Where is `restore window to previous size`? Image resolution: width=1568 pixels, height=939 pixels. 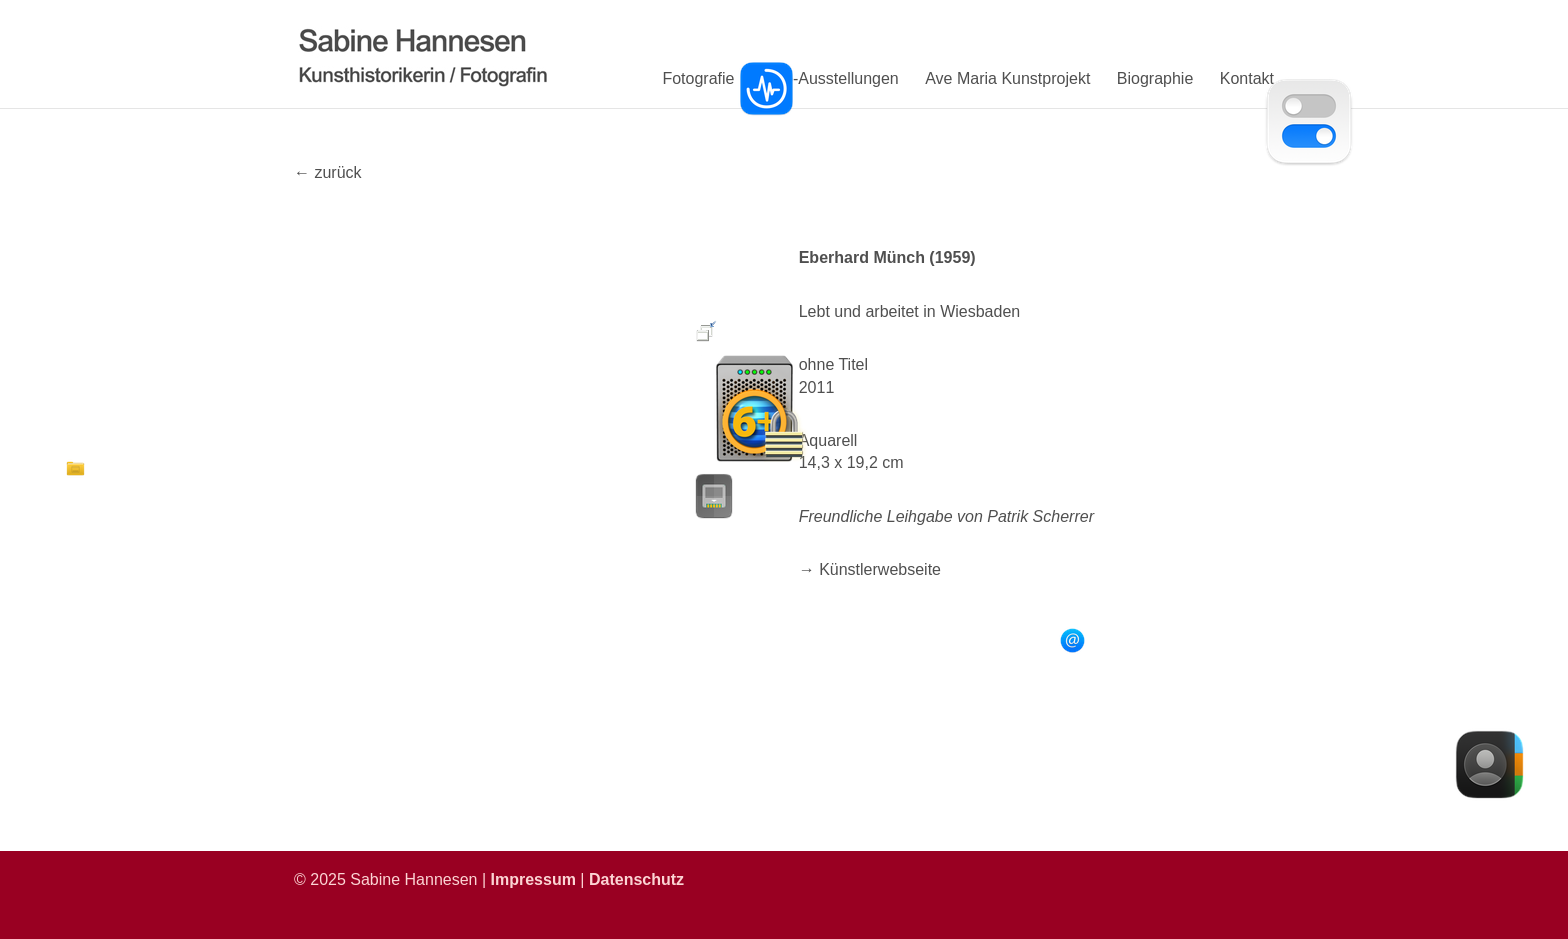 restore window to previous size is located at coordinates (706, 331).